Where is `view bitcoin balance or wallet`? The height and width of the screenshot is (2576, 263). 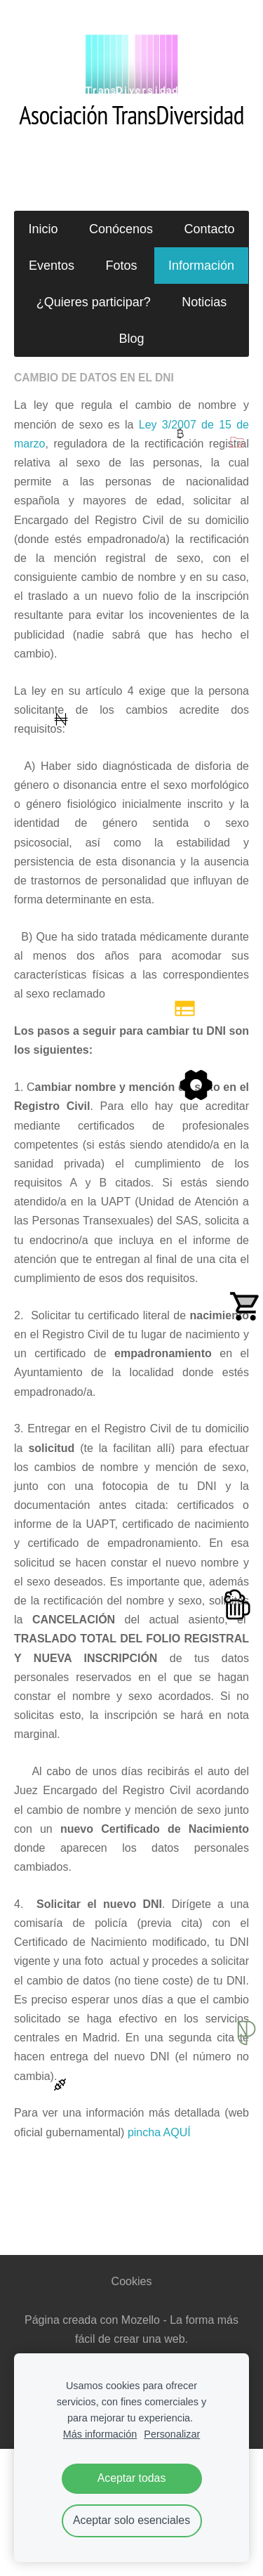
view bitcoin balance or wallet is located at coordinates (180, 433).